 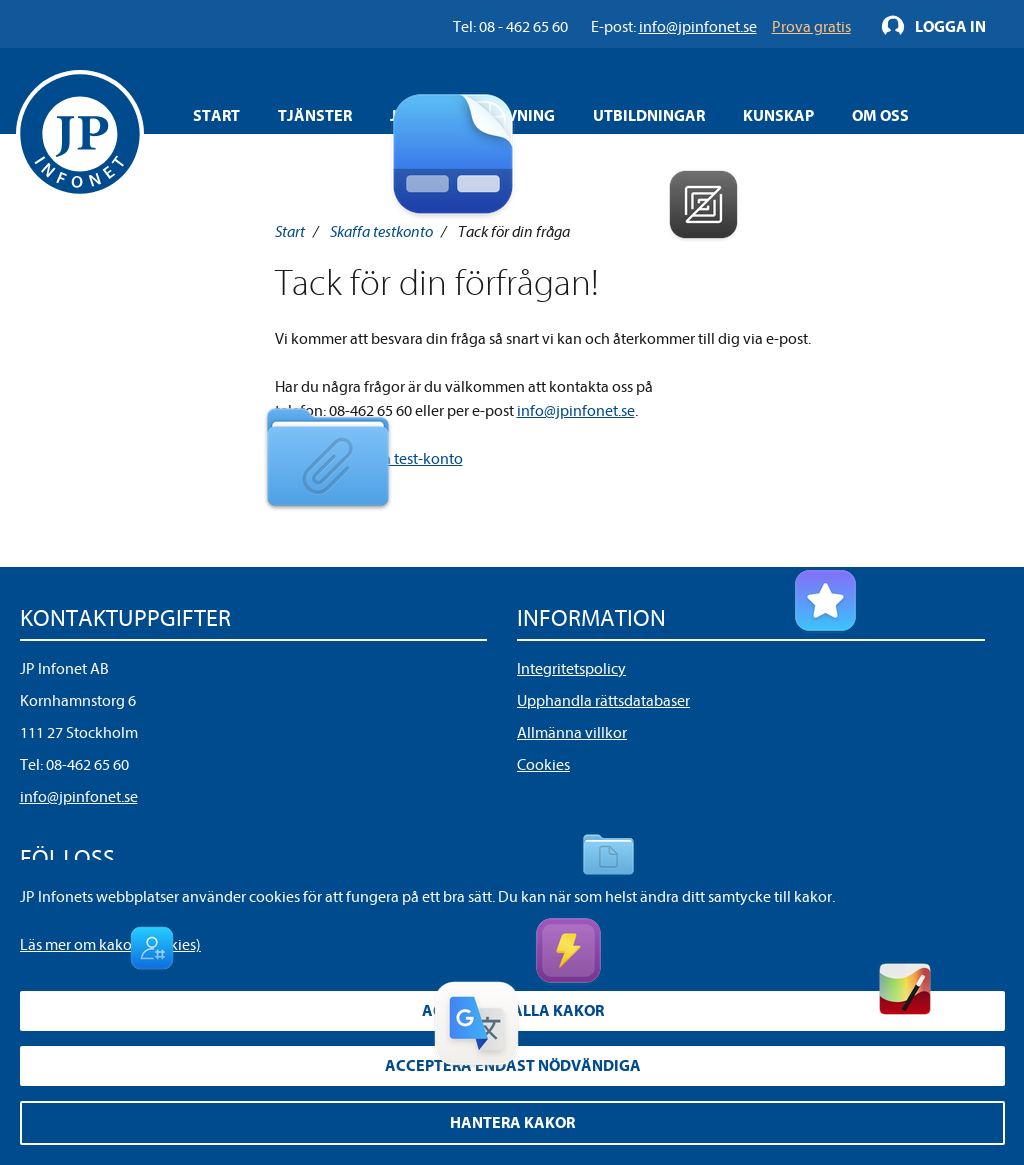 What do you see at coordinates (453, 154) in the screenshot?
I see `open xfce4 taskbar settings` at bounding box center [453, 154].